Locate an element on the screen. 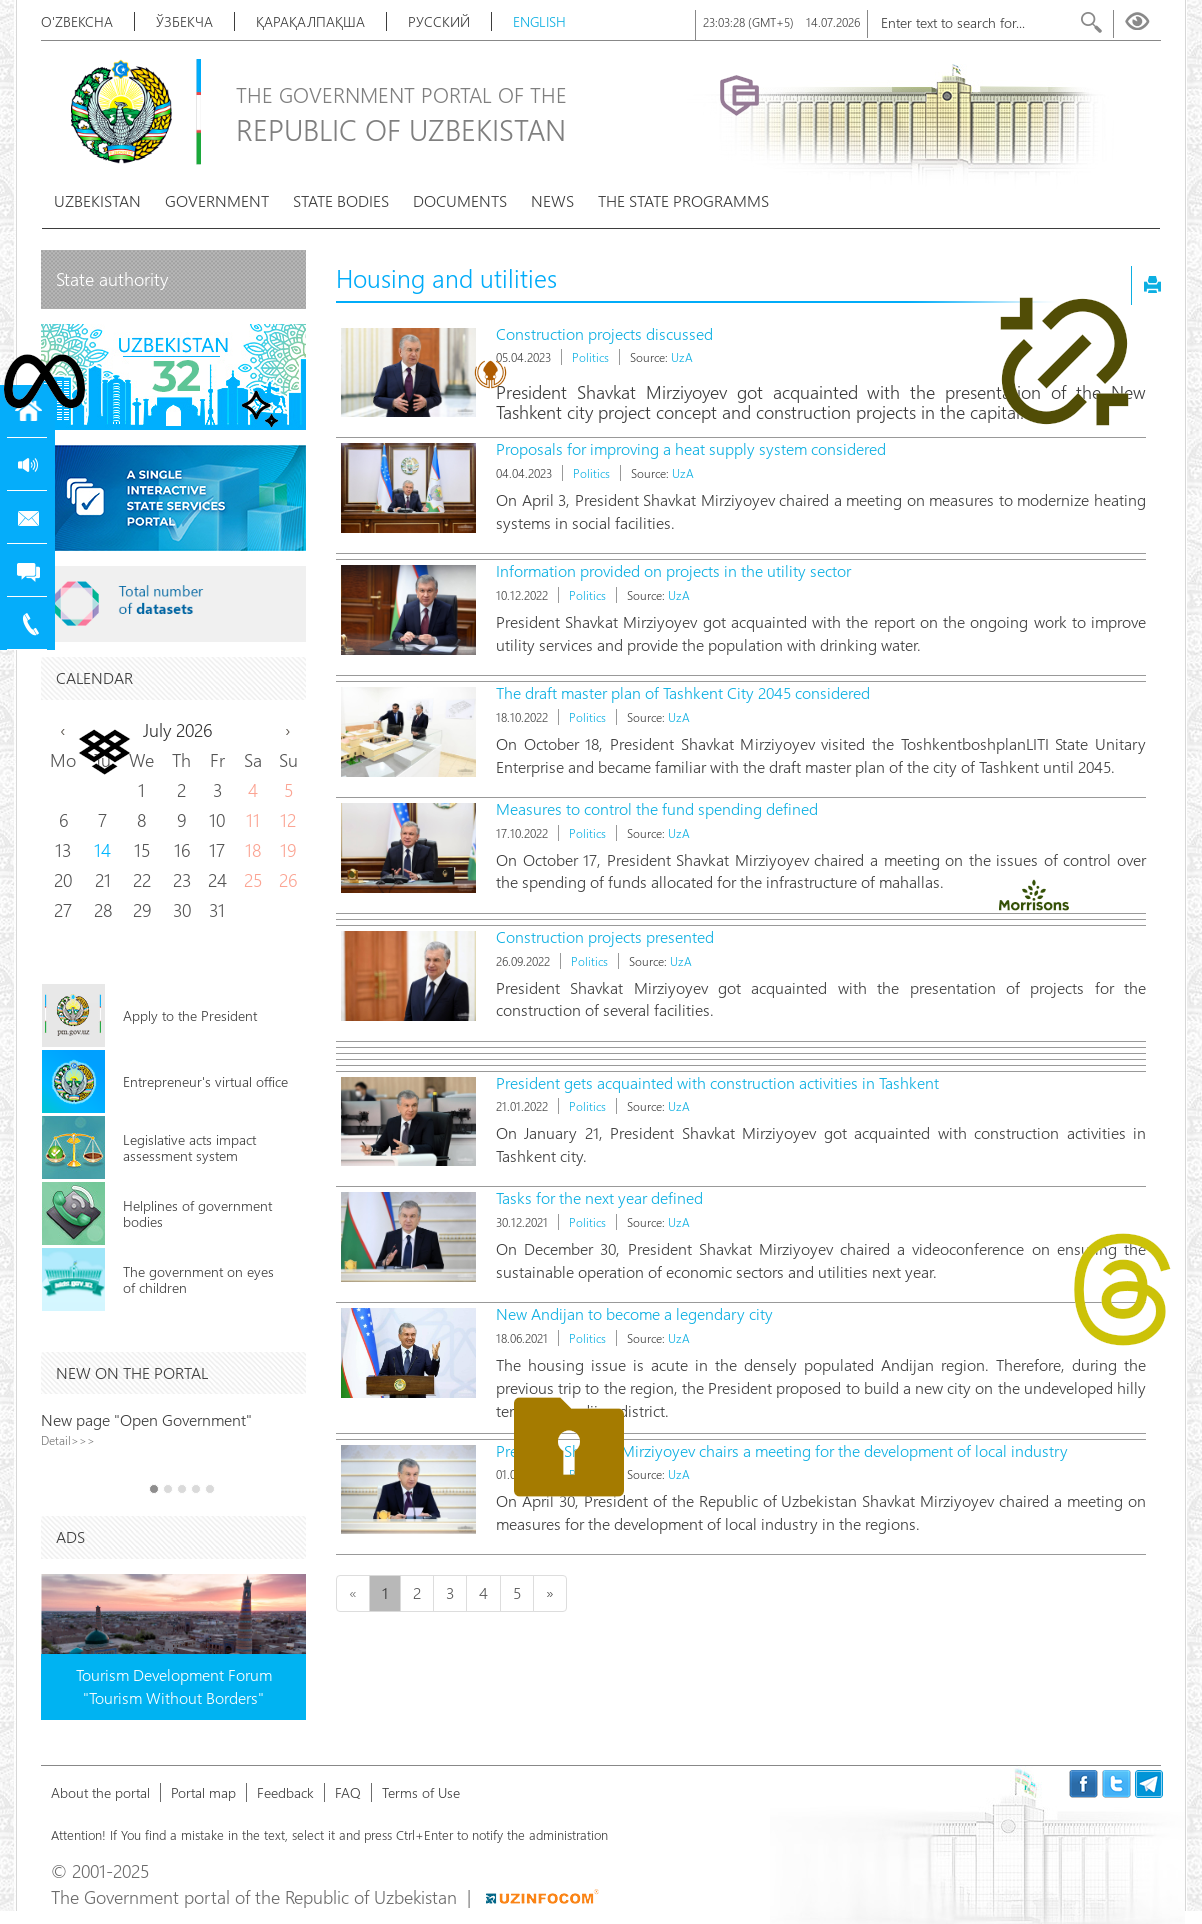 The width and height of the screenshot is (1202, 1924). indicates secure payment or transaction protection is located at coordinates (738, 95).